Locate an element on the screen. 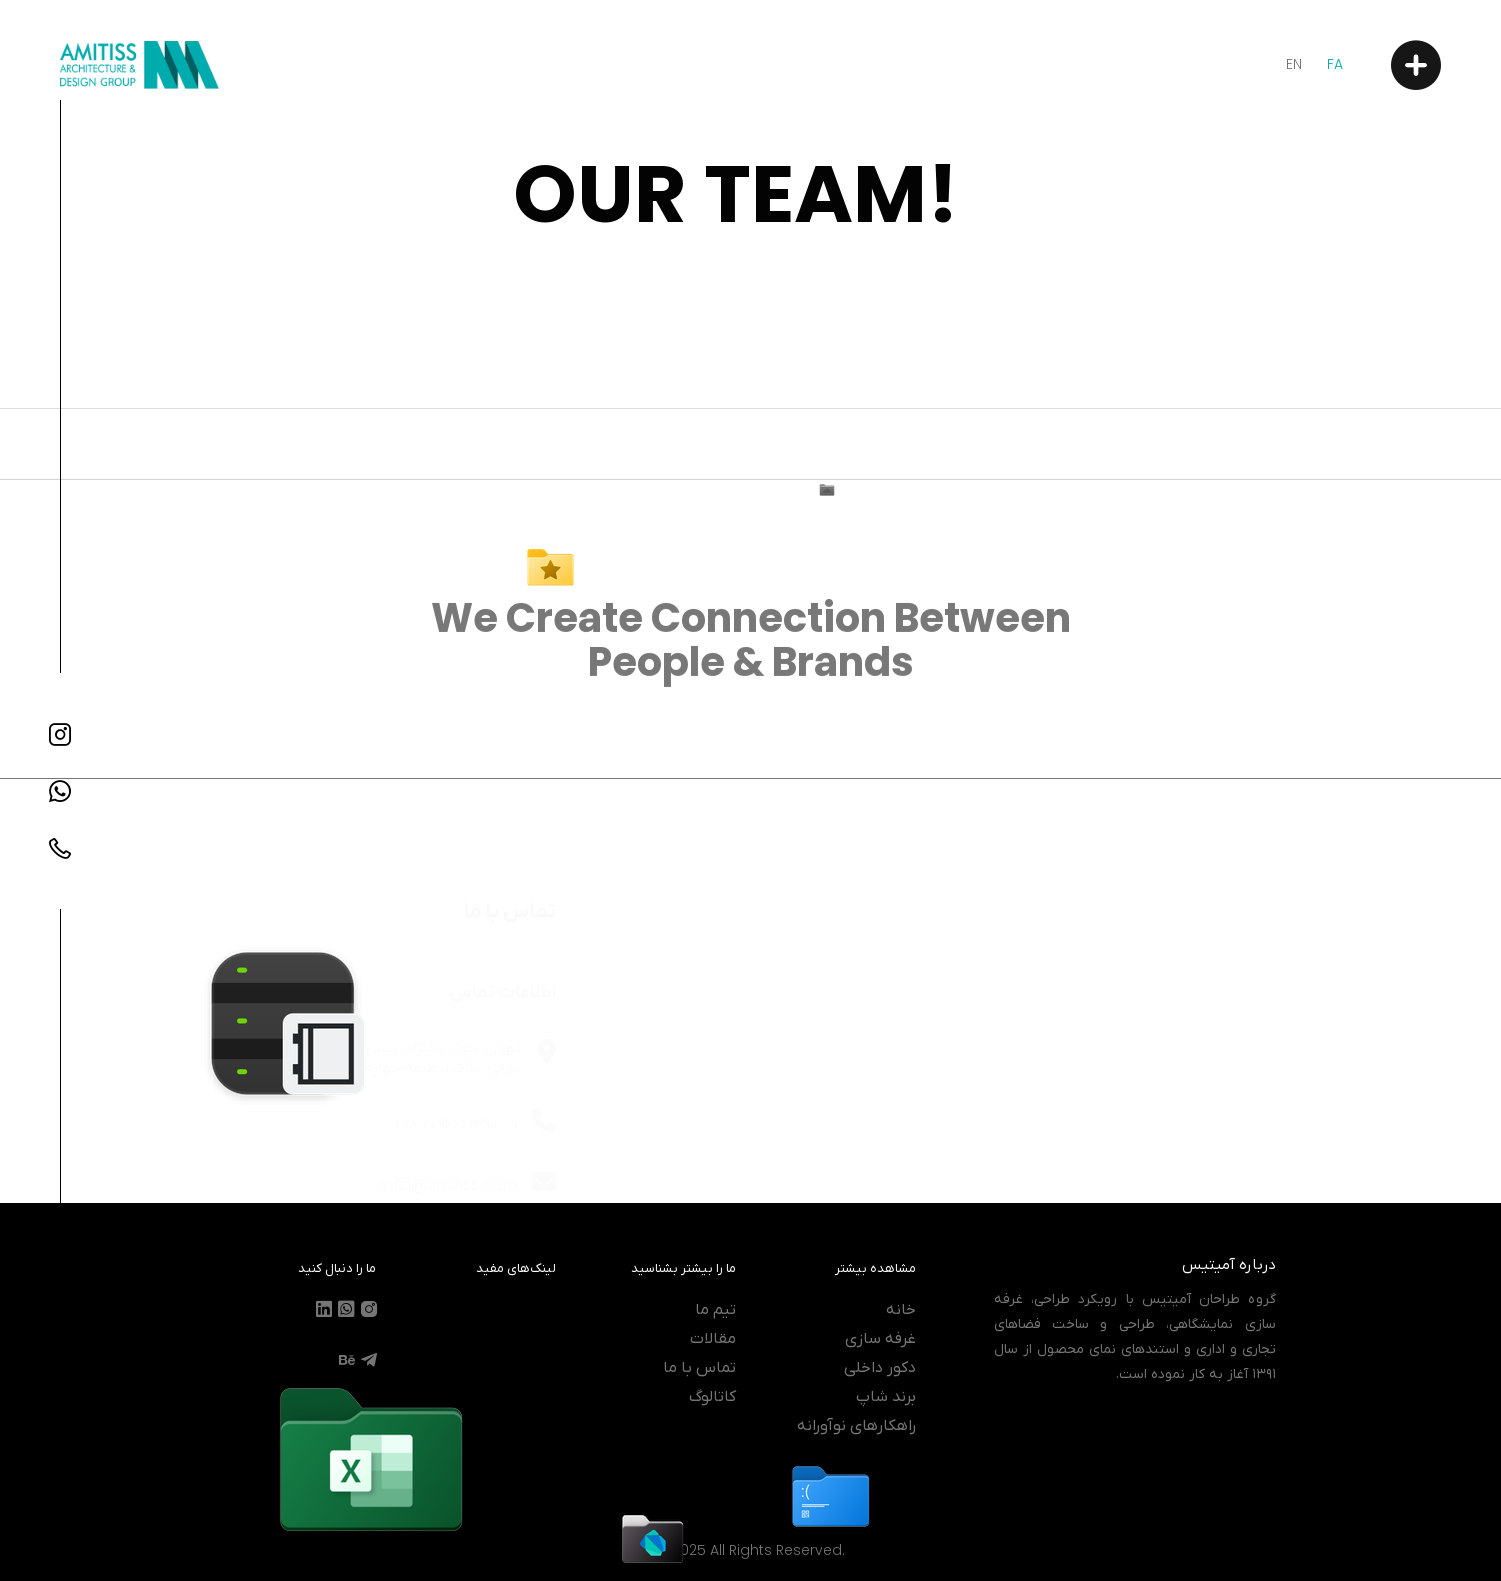 The image size is (1501, 1581). open folder containing excel spreadsheets is located at coordinates (370, 1464).